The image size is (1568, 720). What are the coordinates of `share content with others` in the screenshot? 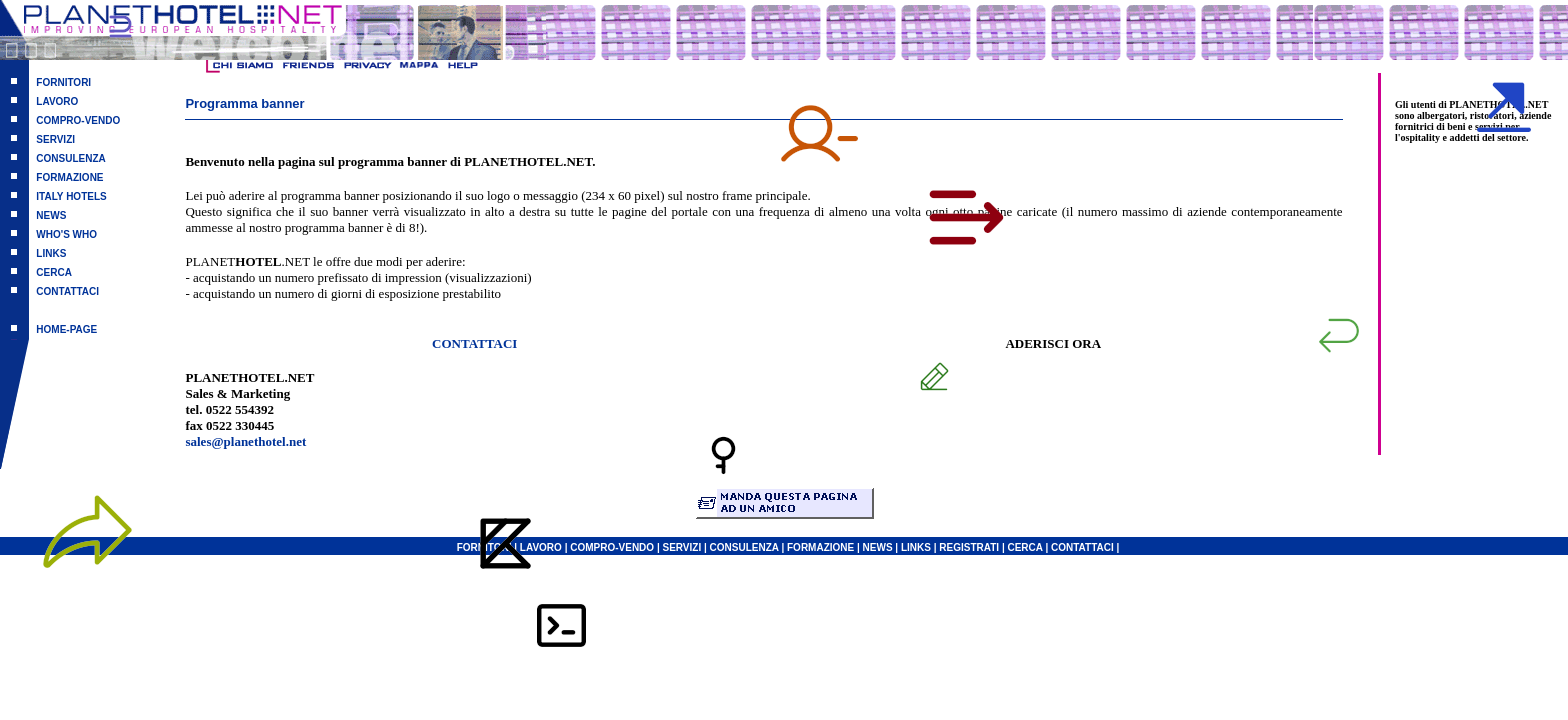 It's located at (87, 536).